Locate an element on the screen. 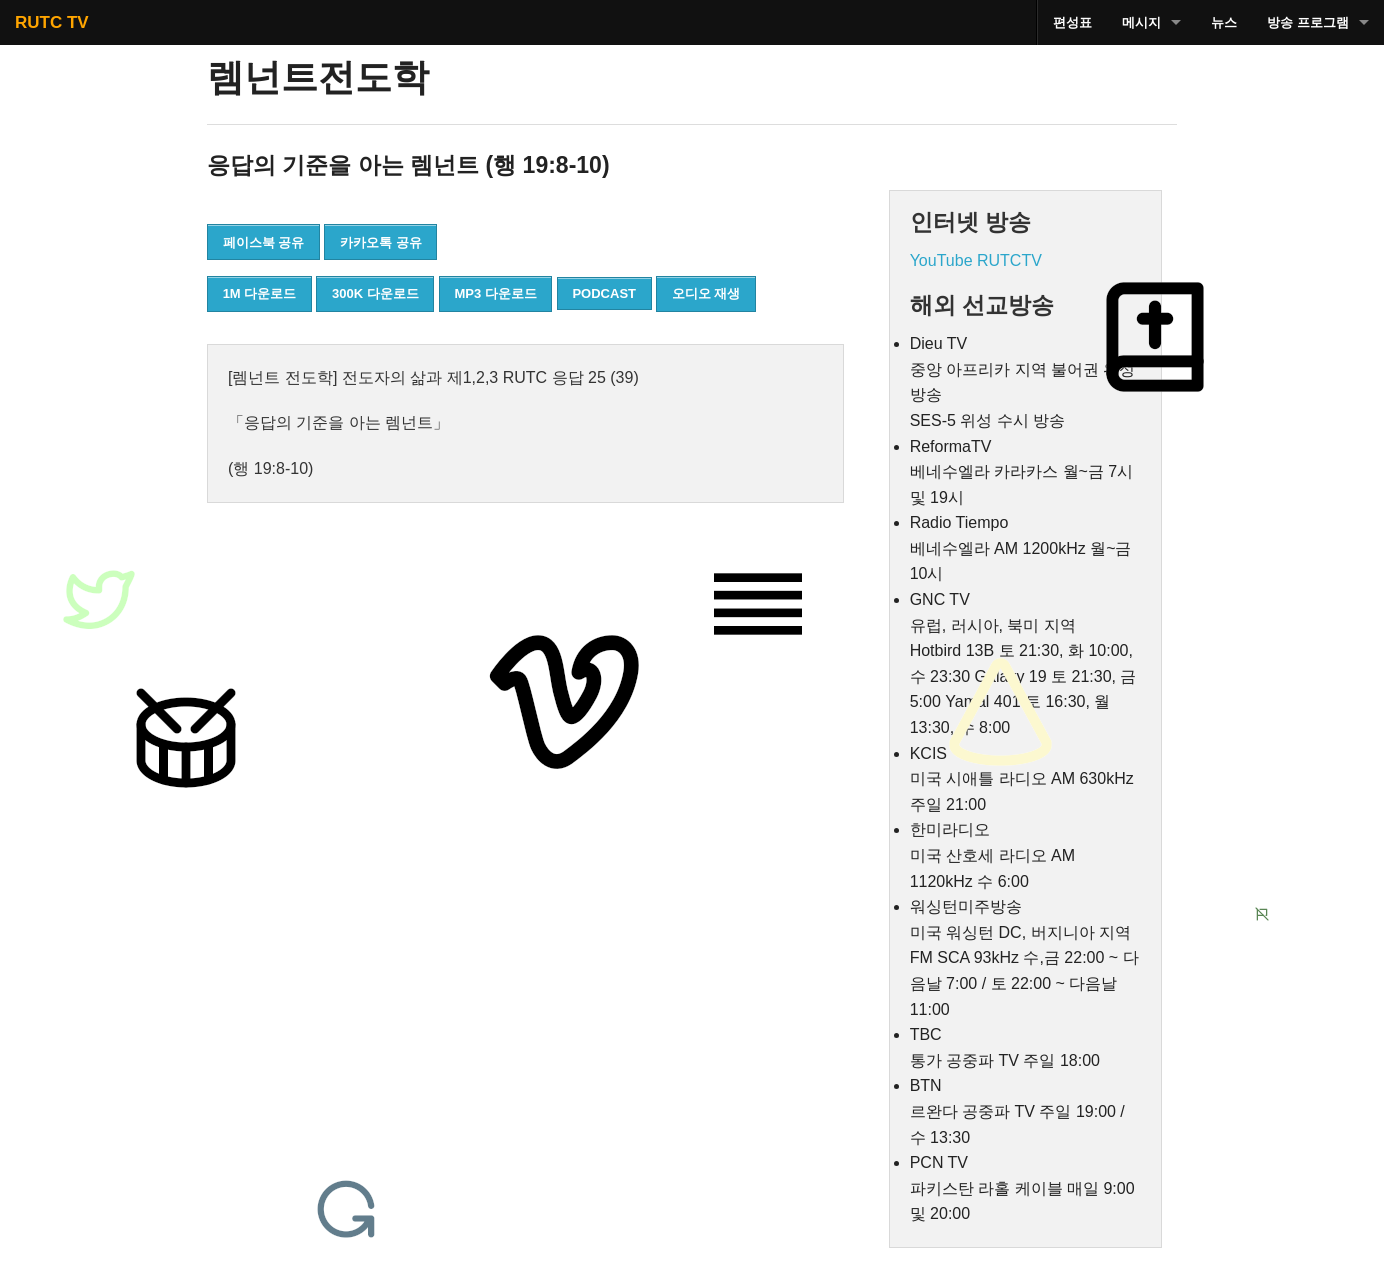 This screenshot has height=1268, width=1384. switch to list view is located at coordinates (758, 604).